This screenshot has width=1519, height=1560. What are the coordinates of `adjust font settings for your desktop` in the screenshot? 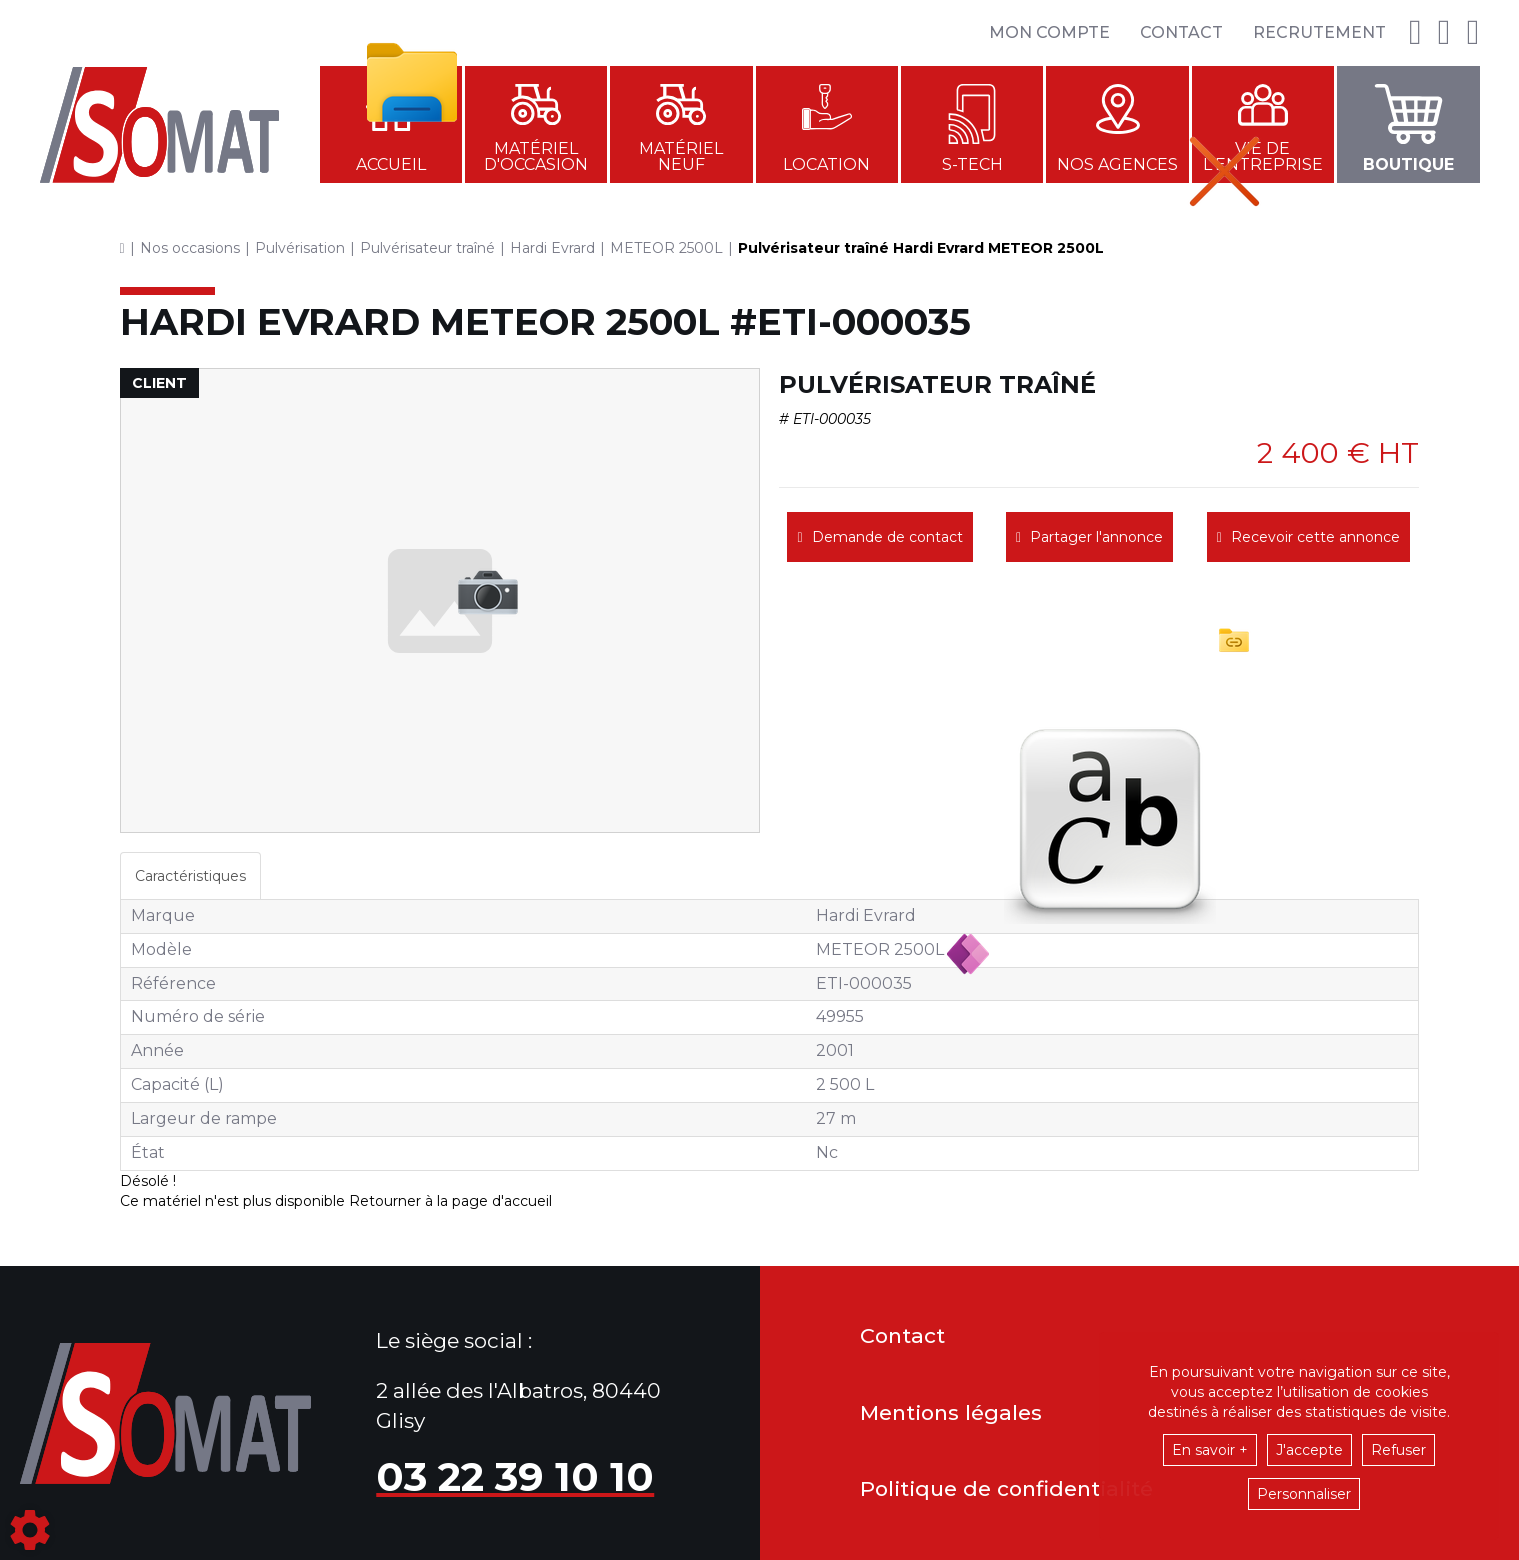 It's located at (1110, 818).